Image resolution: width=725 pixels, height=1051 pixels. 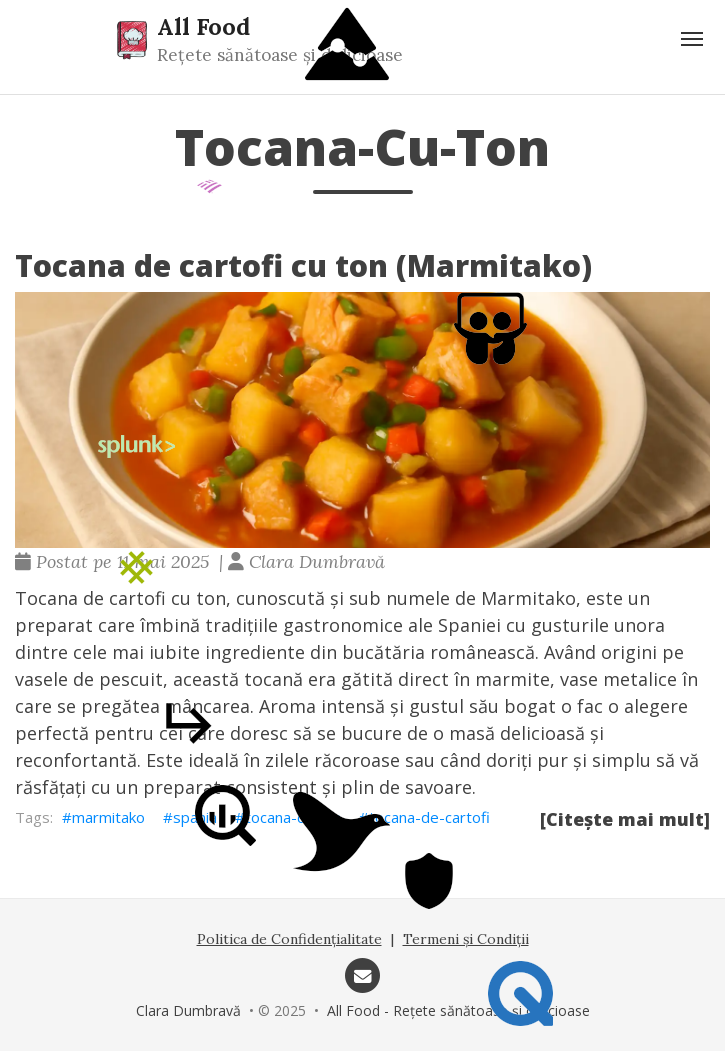 What do you see at coordinates (520, 993) in the screenshot?
I see `quicktime media player logo` at bounding box center [520, 993].